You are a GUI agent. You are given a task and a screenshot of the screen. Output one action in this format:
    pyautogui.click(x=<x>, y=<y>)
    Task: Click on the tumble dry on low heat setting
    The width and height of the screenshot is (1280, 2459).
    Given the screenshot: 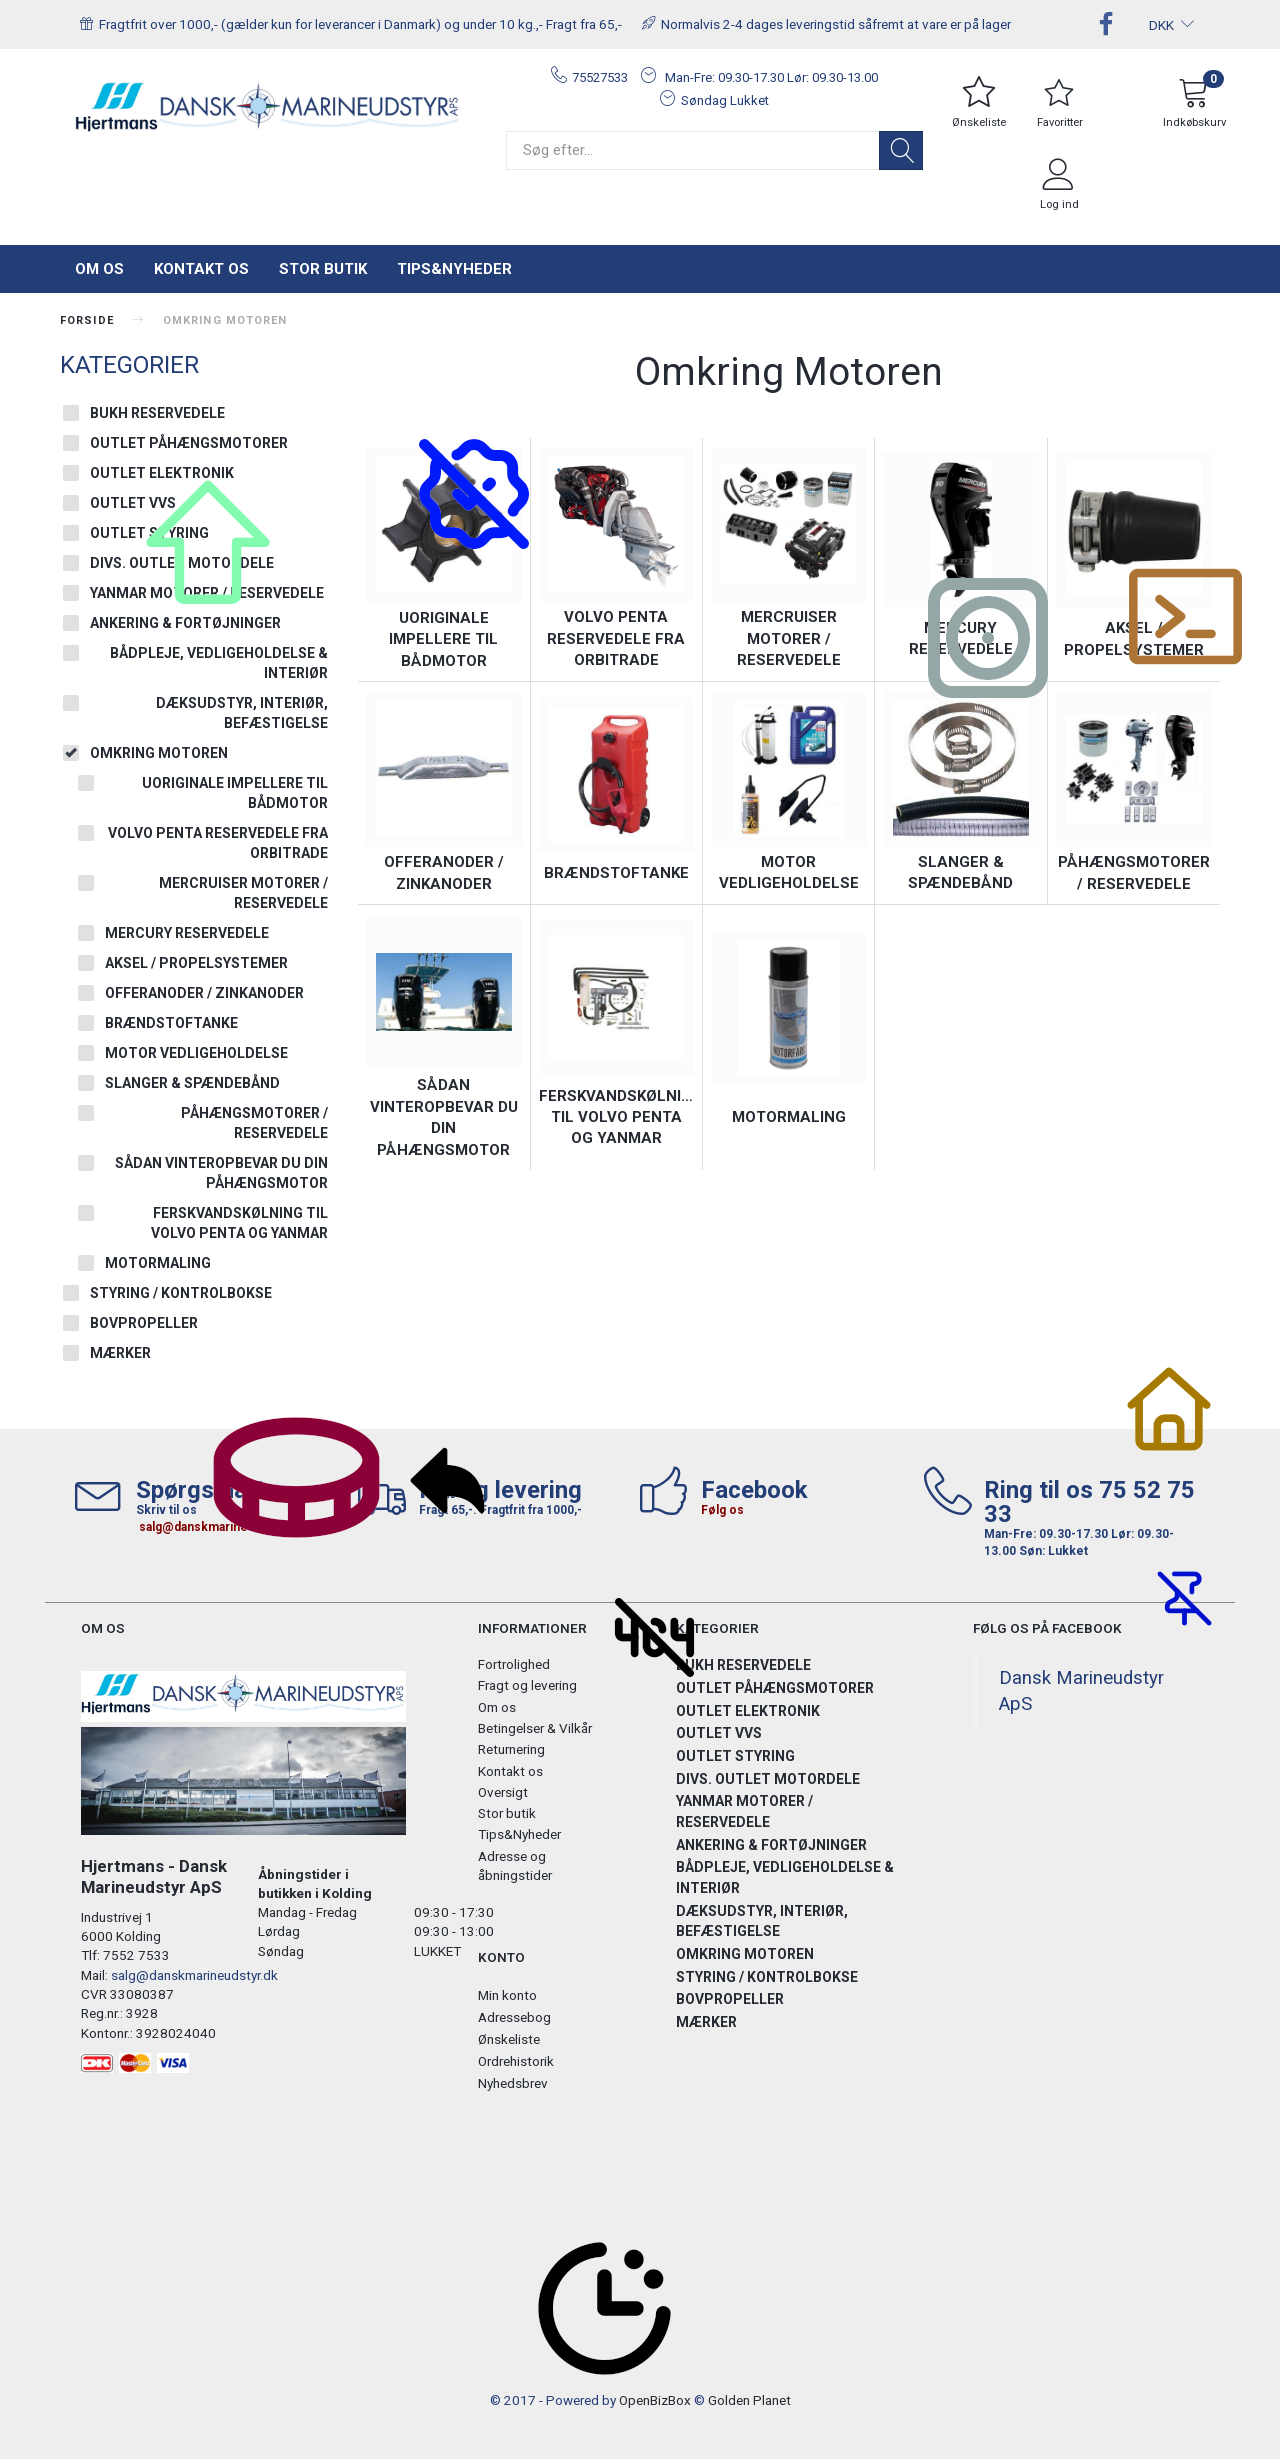 What is the action you would take?
    pyautogui.click(x=988, y=638)
    